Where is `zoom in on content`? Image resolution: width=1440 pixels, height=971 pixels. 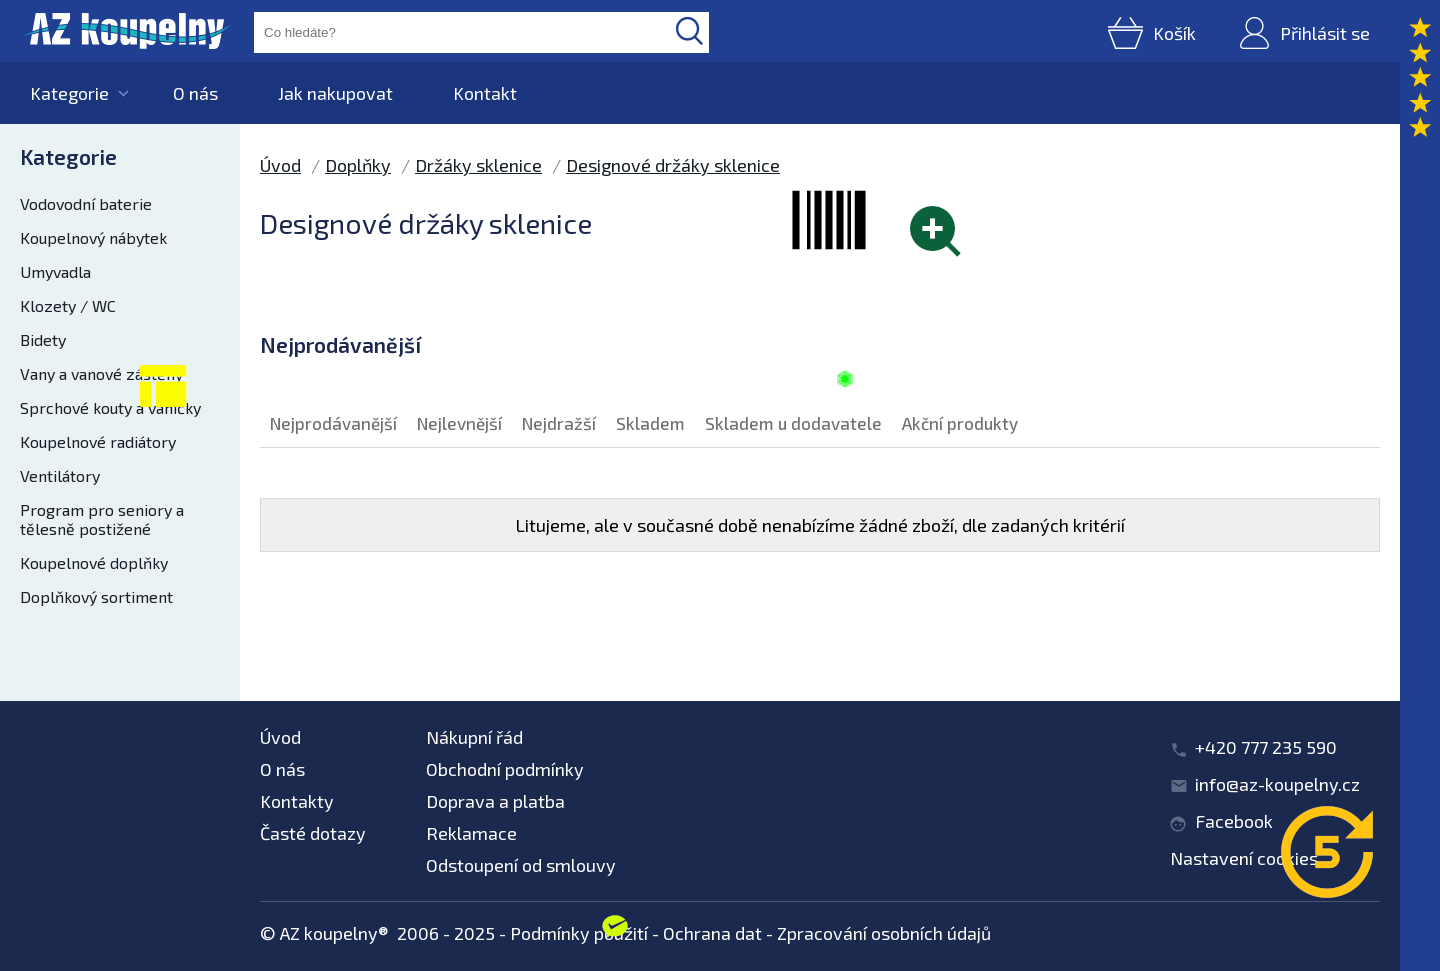
zoom in on content is located at coordinates (935, 231).